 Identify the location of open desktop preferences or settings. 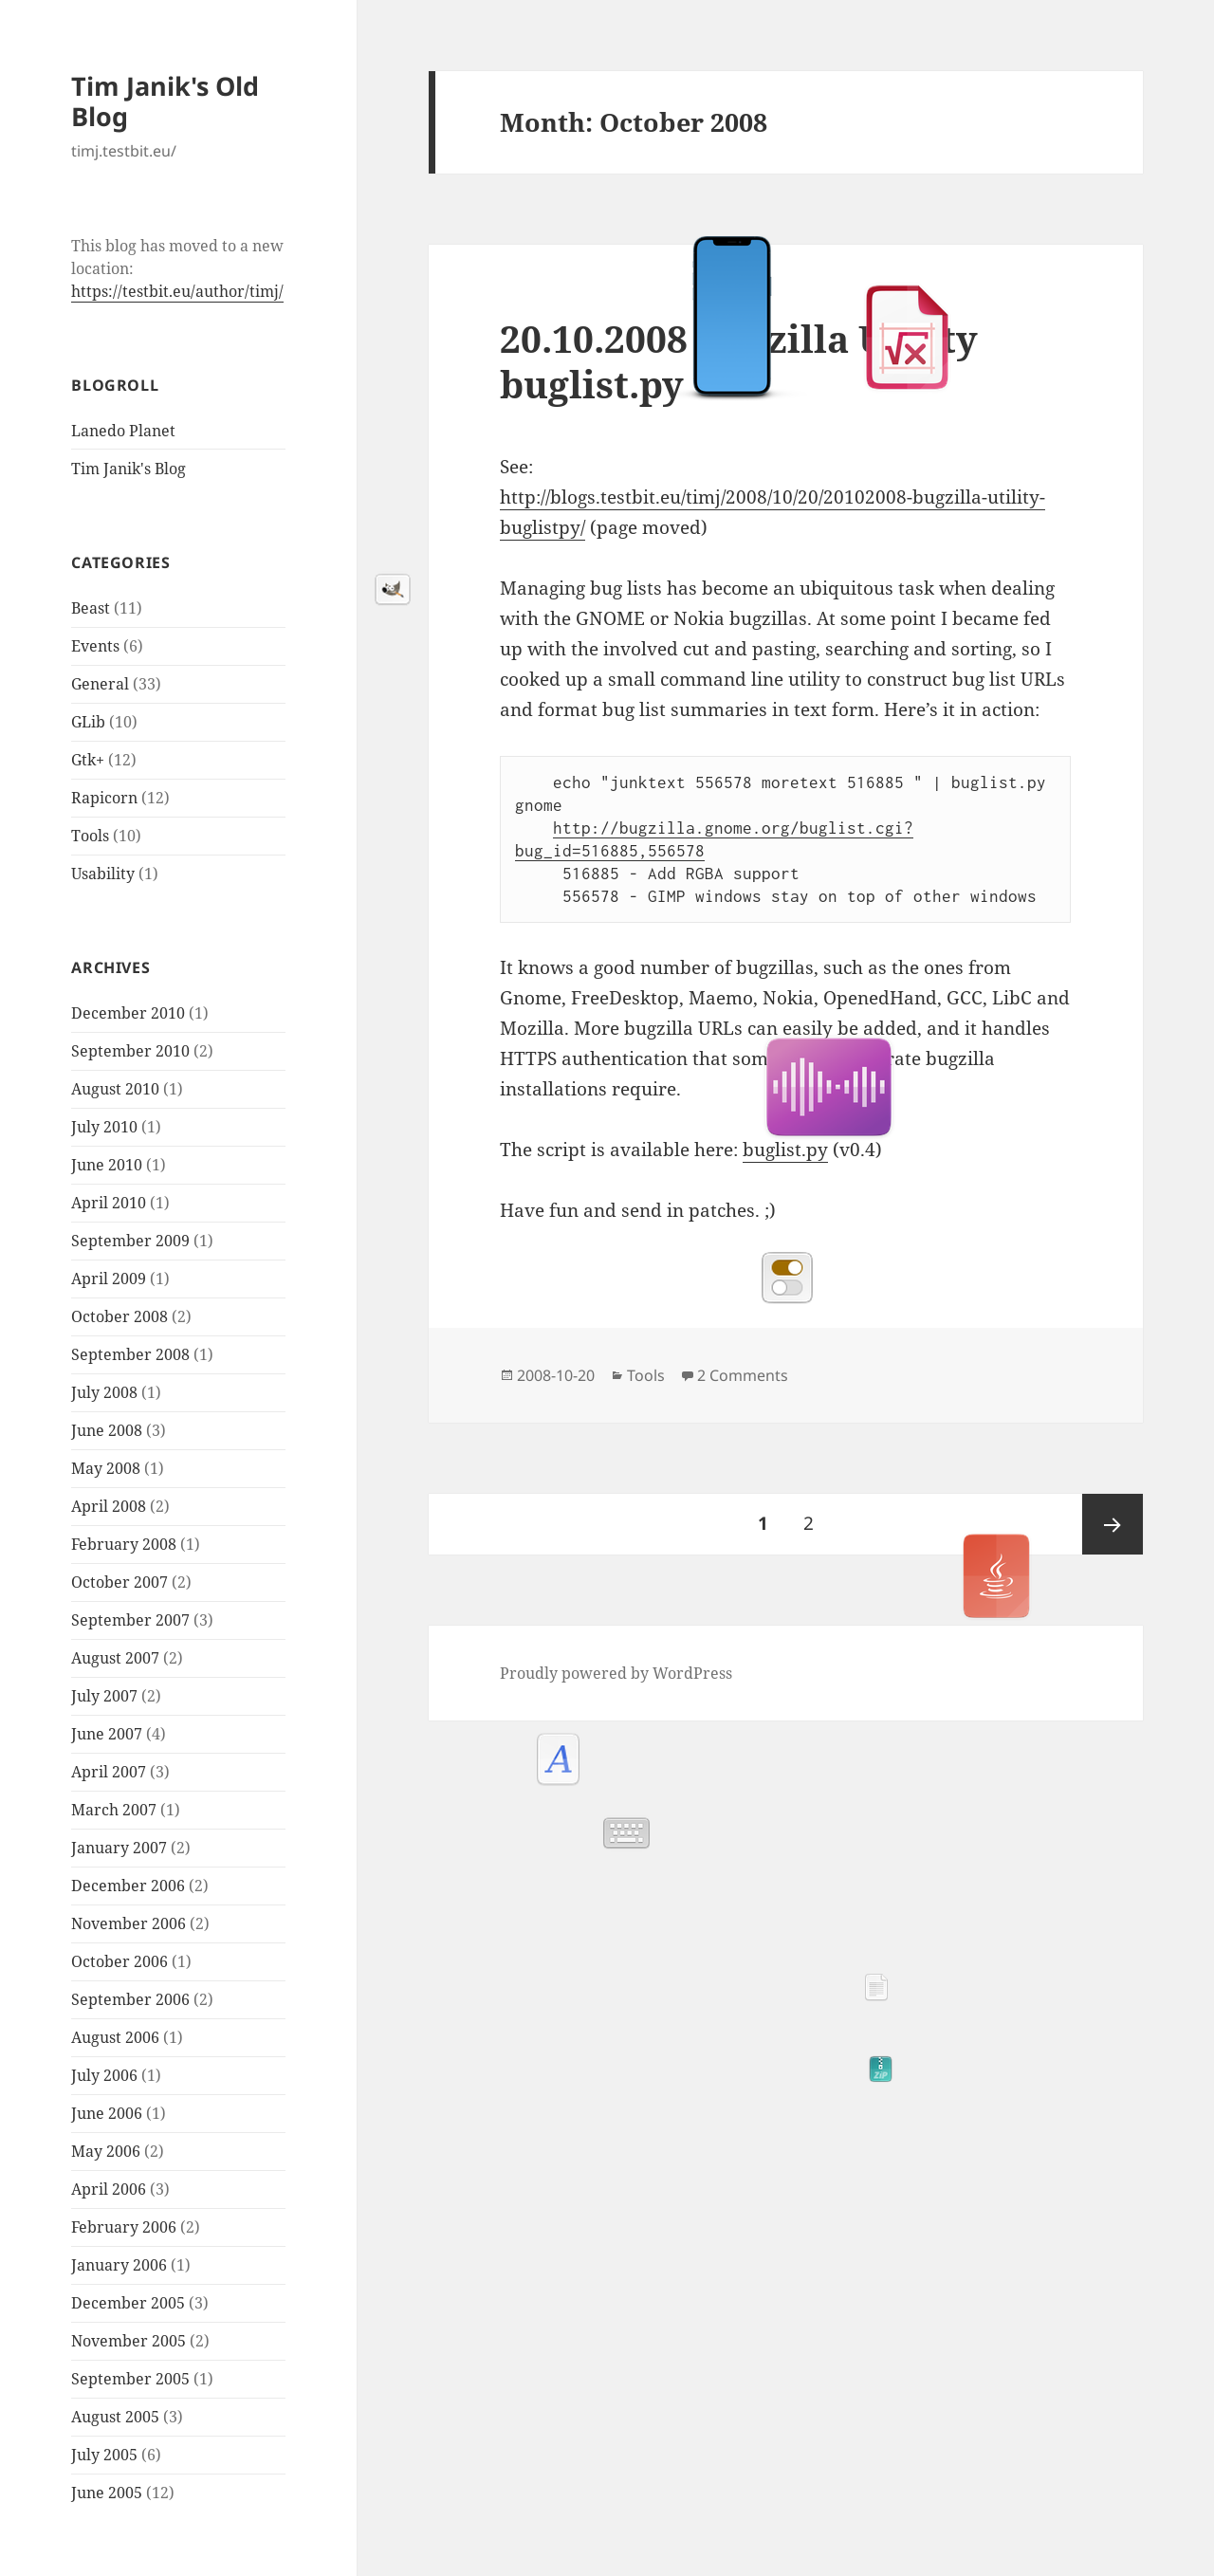
(787, 1278).